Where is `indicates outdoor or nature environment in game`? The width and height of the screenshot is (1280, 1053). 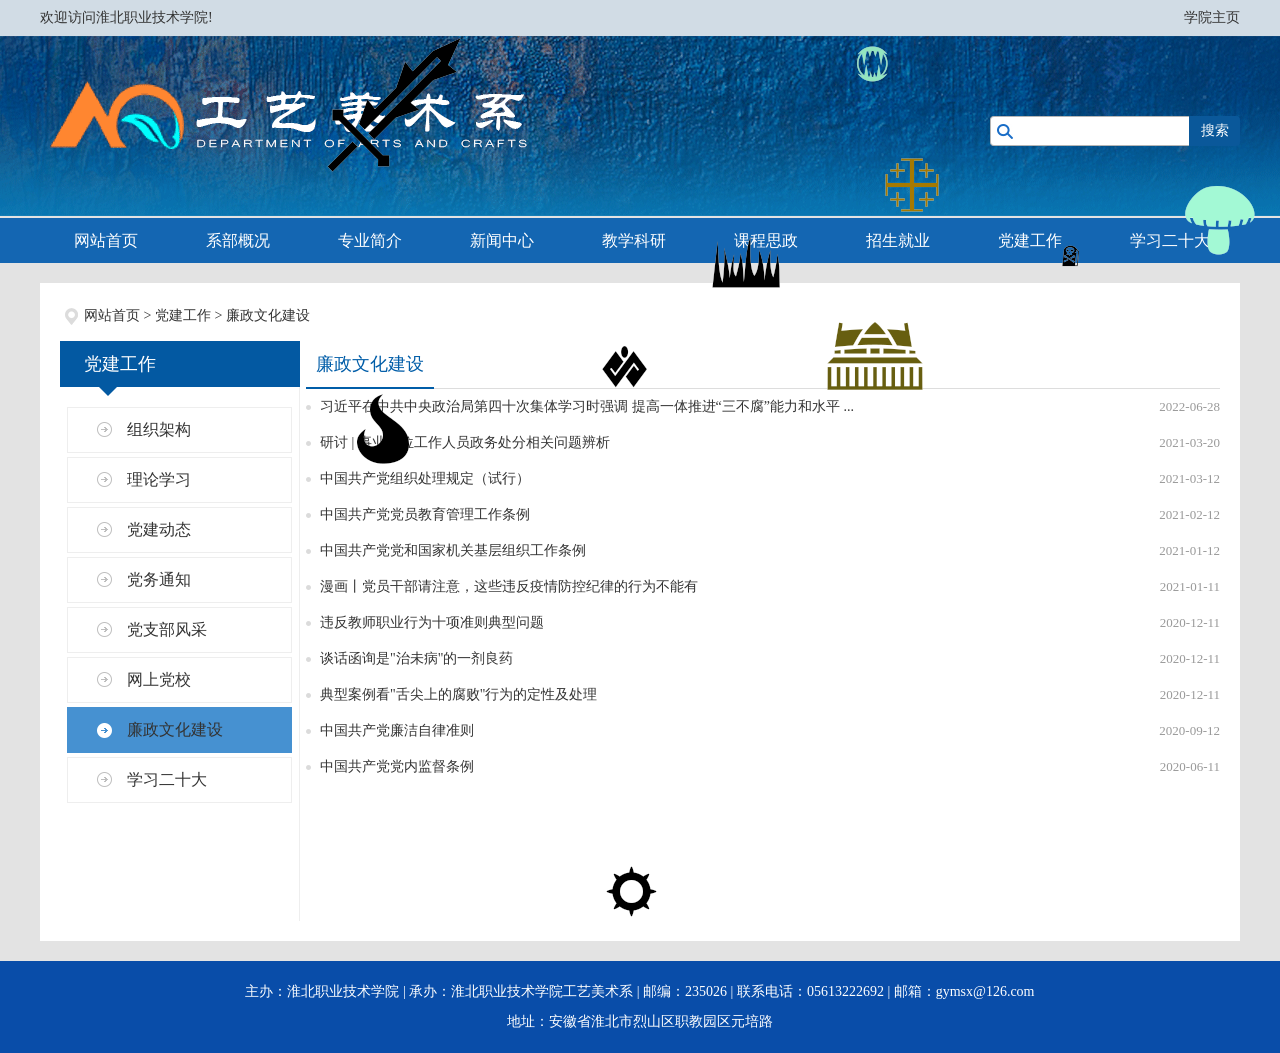 indicates outdoor or nature environment in game is located at coordinates (746, 254).